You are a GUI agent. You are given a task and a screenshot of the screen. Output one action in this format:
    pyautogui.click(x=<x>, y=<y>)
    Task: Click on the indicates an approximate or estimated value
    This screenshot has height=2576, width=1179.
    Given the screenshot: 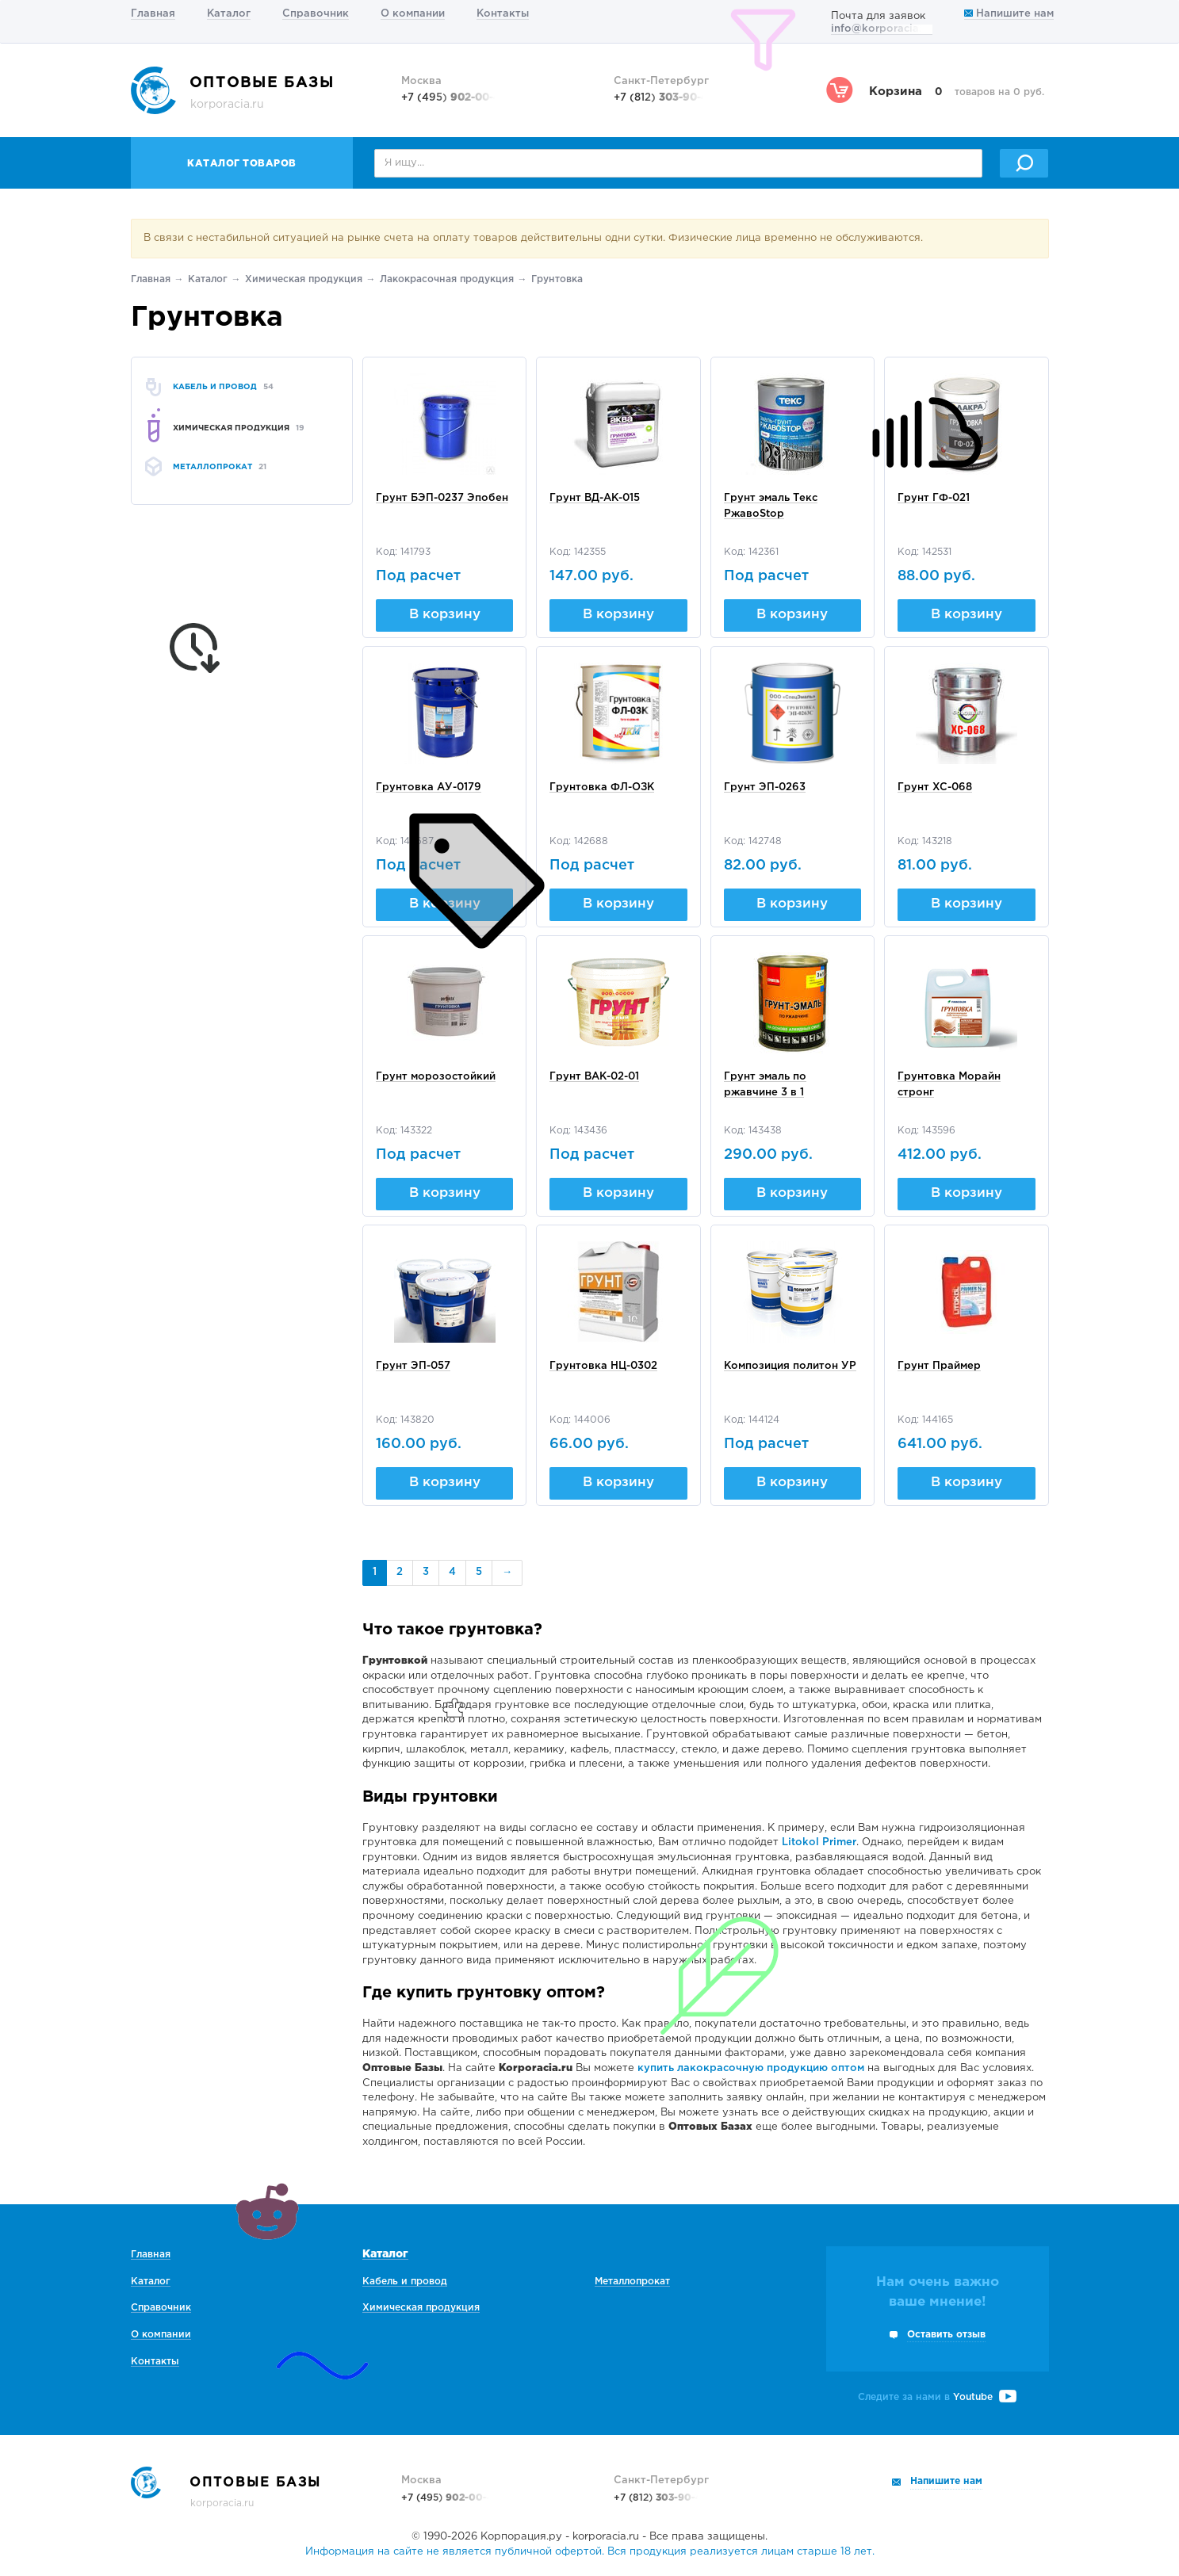 What is the action you would take?
    pyautogui.click(x=322, y=2365)
    